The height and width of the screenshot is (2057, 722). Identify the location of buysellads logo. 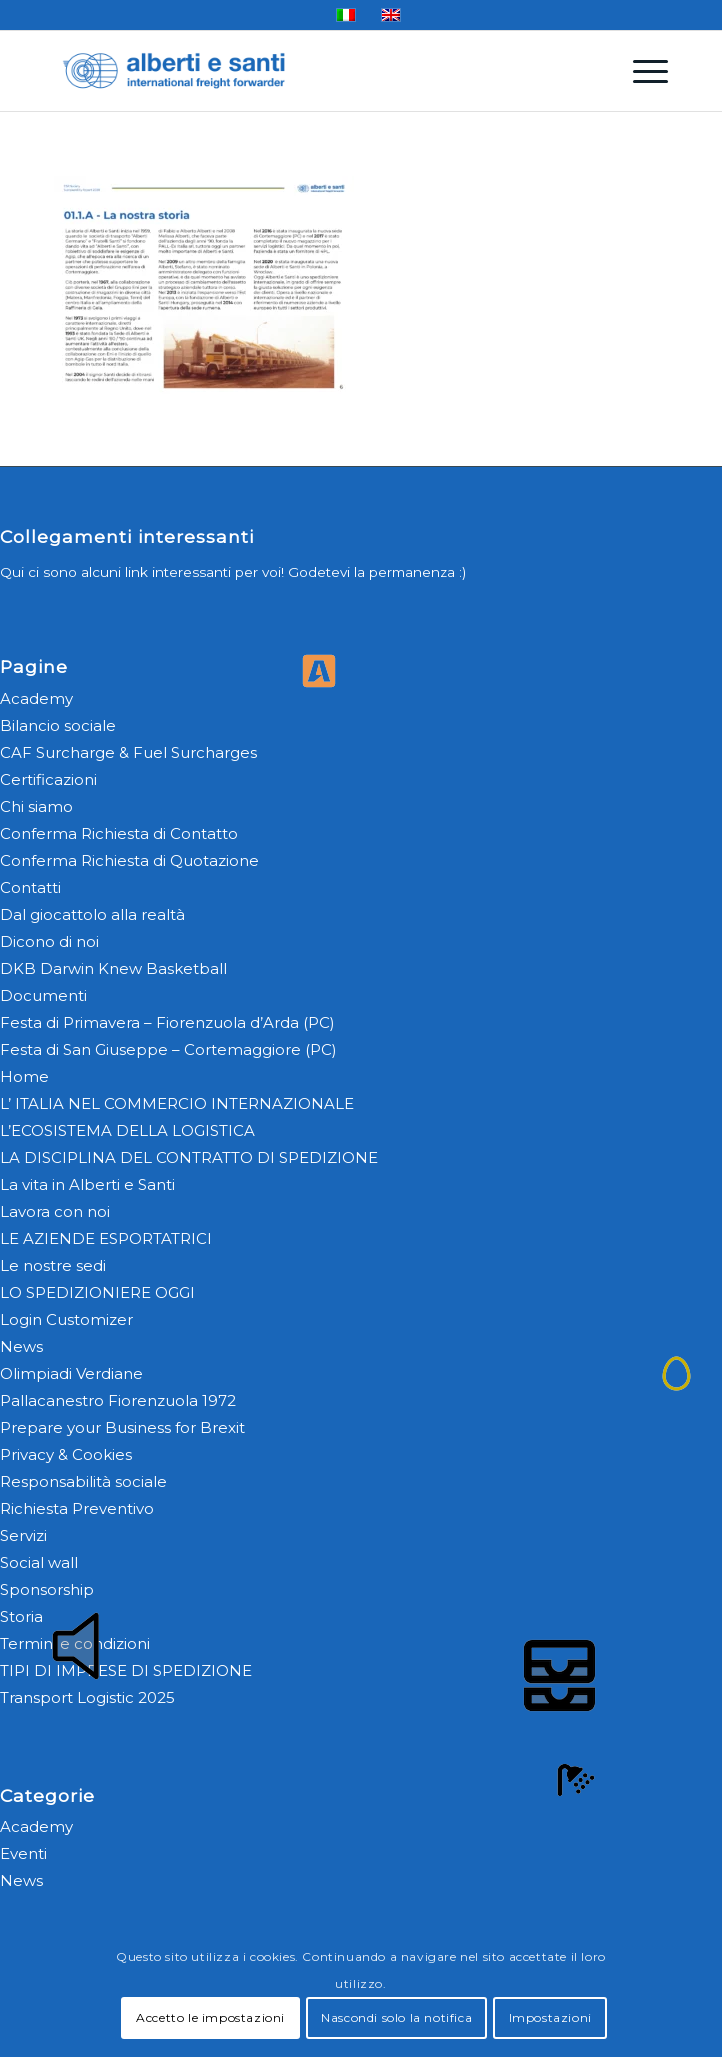
(319, 671).